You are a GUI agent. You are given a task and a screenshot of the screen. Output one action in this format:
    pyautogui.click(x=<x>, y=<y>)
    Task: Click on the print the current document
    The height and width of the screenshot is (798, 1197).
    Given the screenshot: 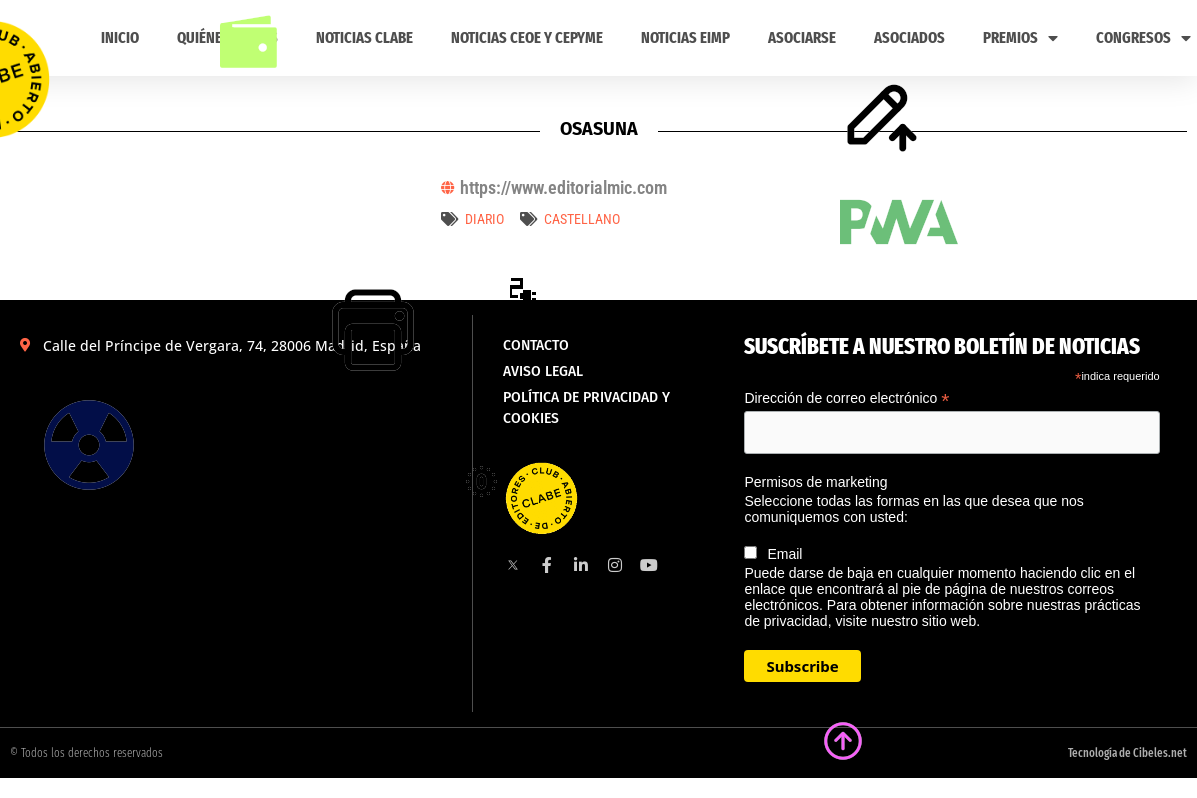 What is the action you would take?
    pyautogui.click(x=373, y=330)
    